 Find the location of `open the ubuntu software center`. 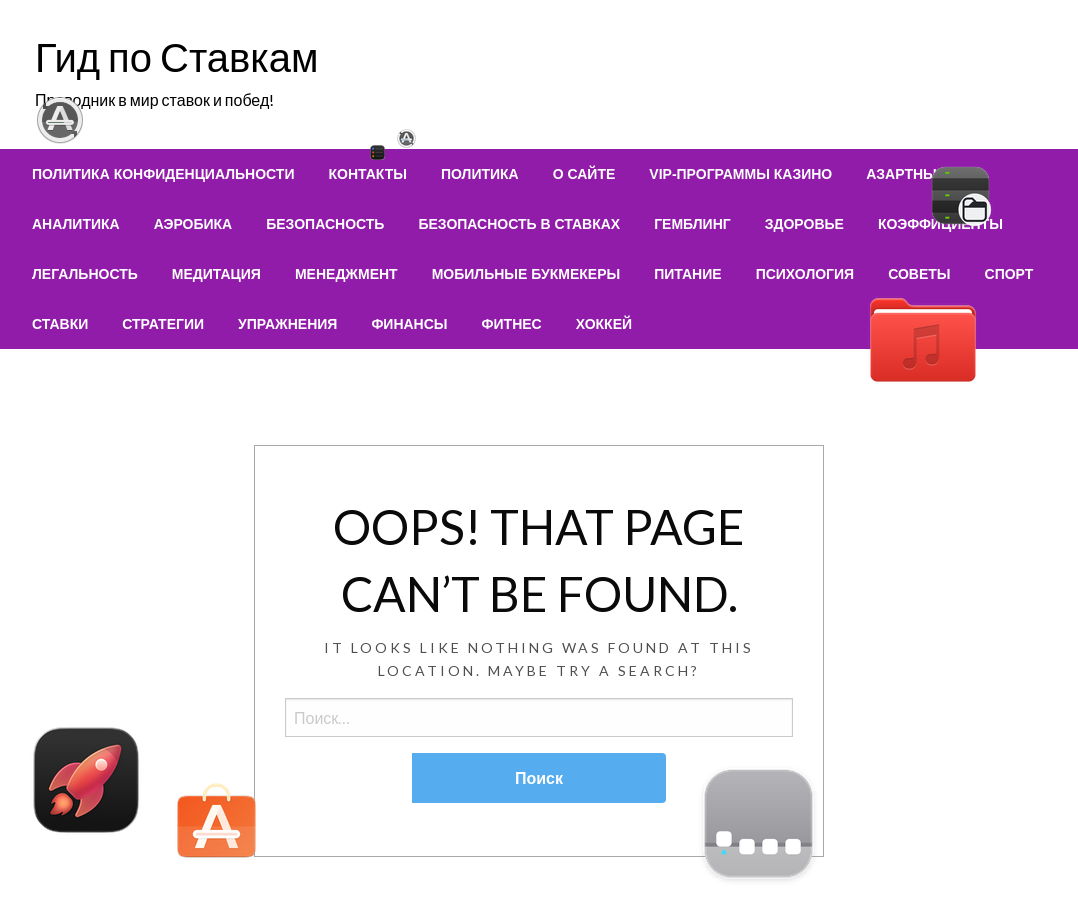

open the ubuntu software center is located at coordinates (216, 826).